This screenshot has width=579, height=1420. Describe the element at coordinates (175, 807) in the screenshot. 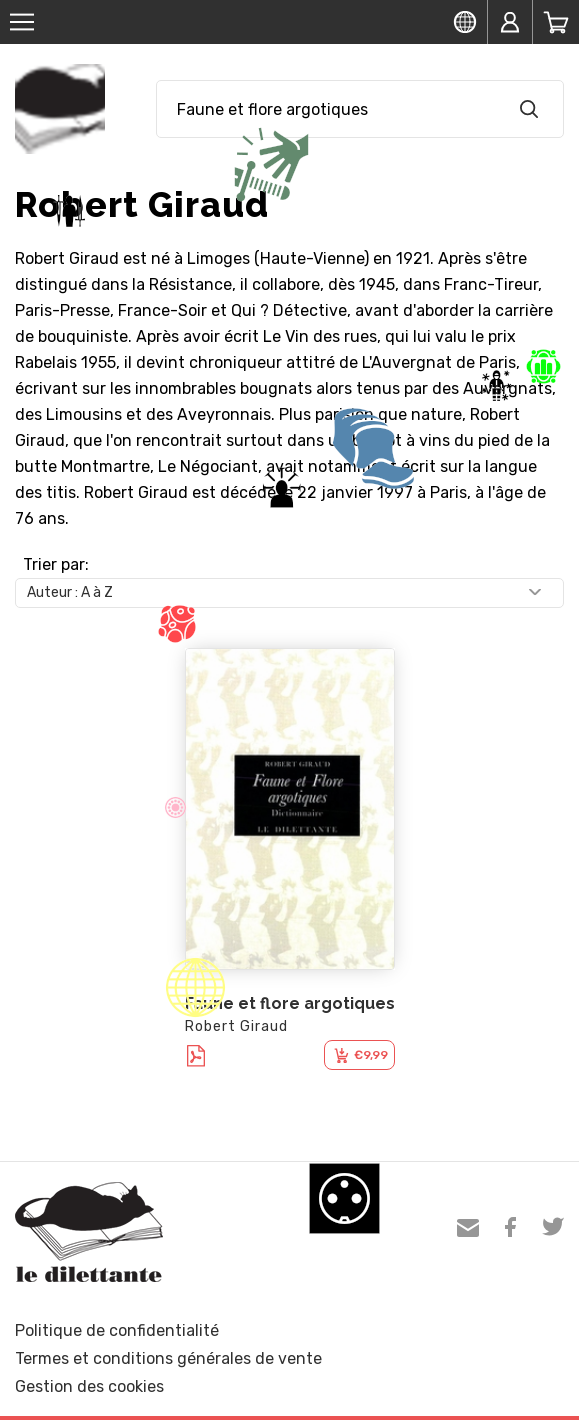

I see `rotary dial or vintage phone interface` at that location.